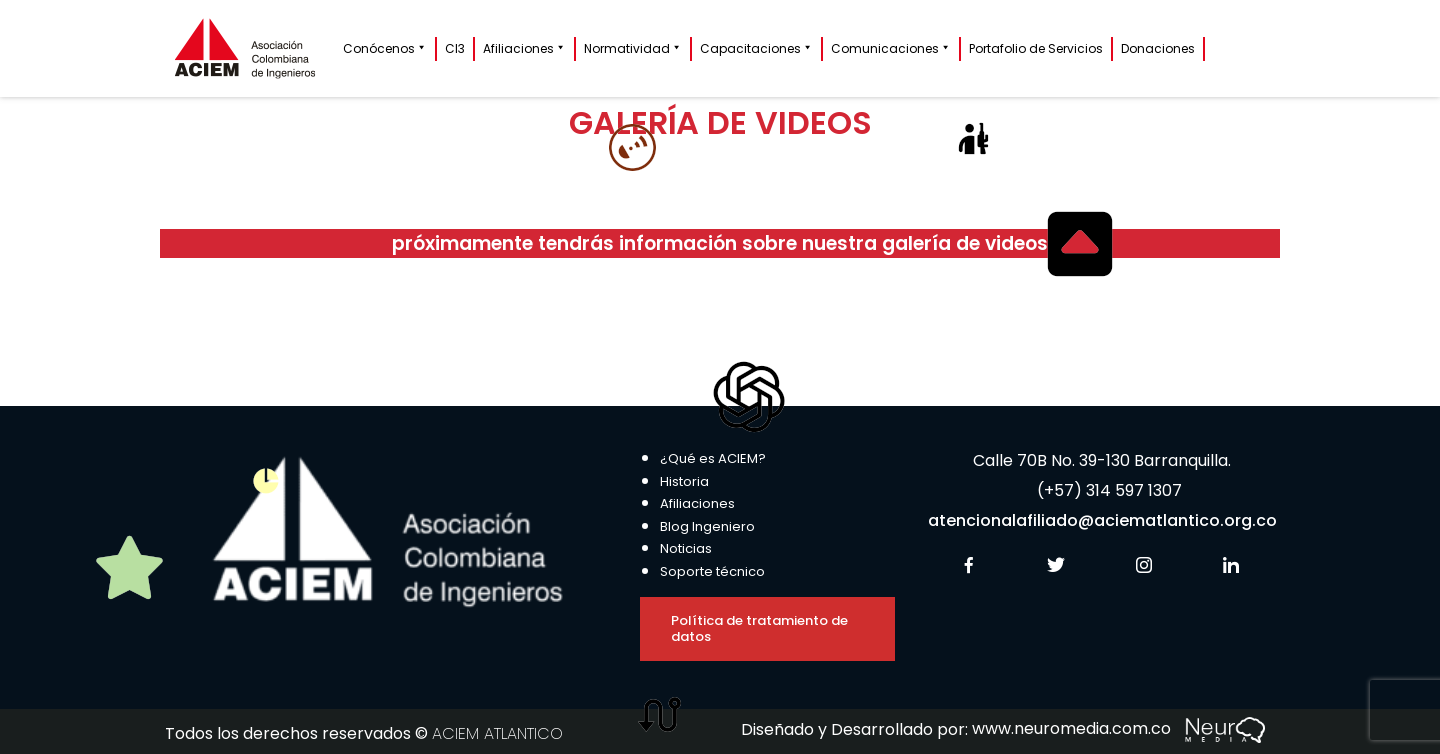 The height and width of the screenshot is (754, 1440). I want to click on view analytics or statistics breakdown, so click(266, 481).